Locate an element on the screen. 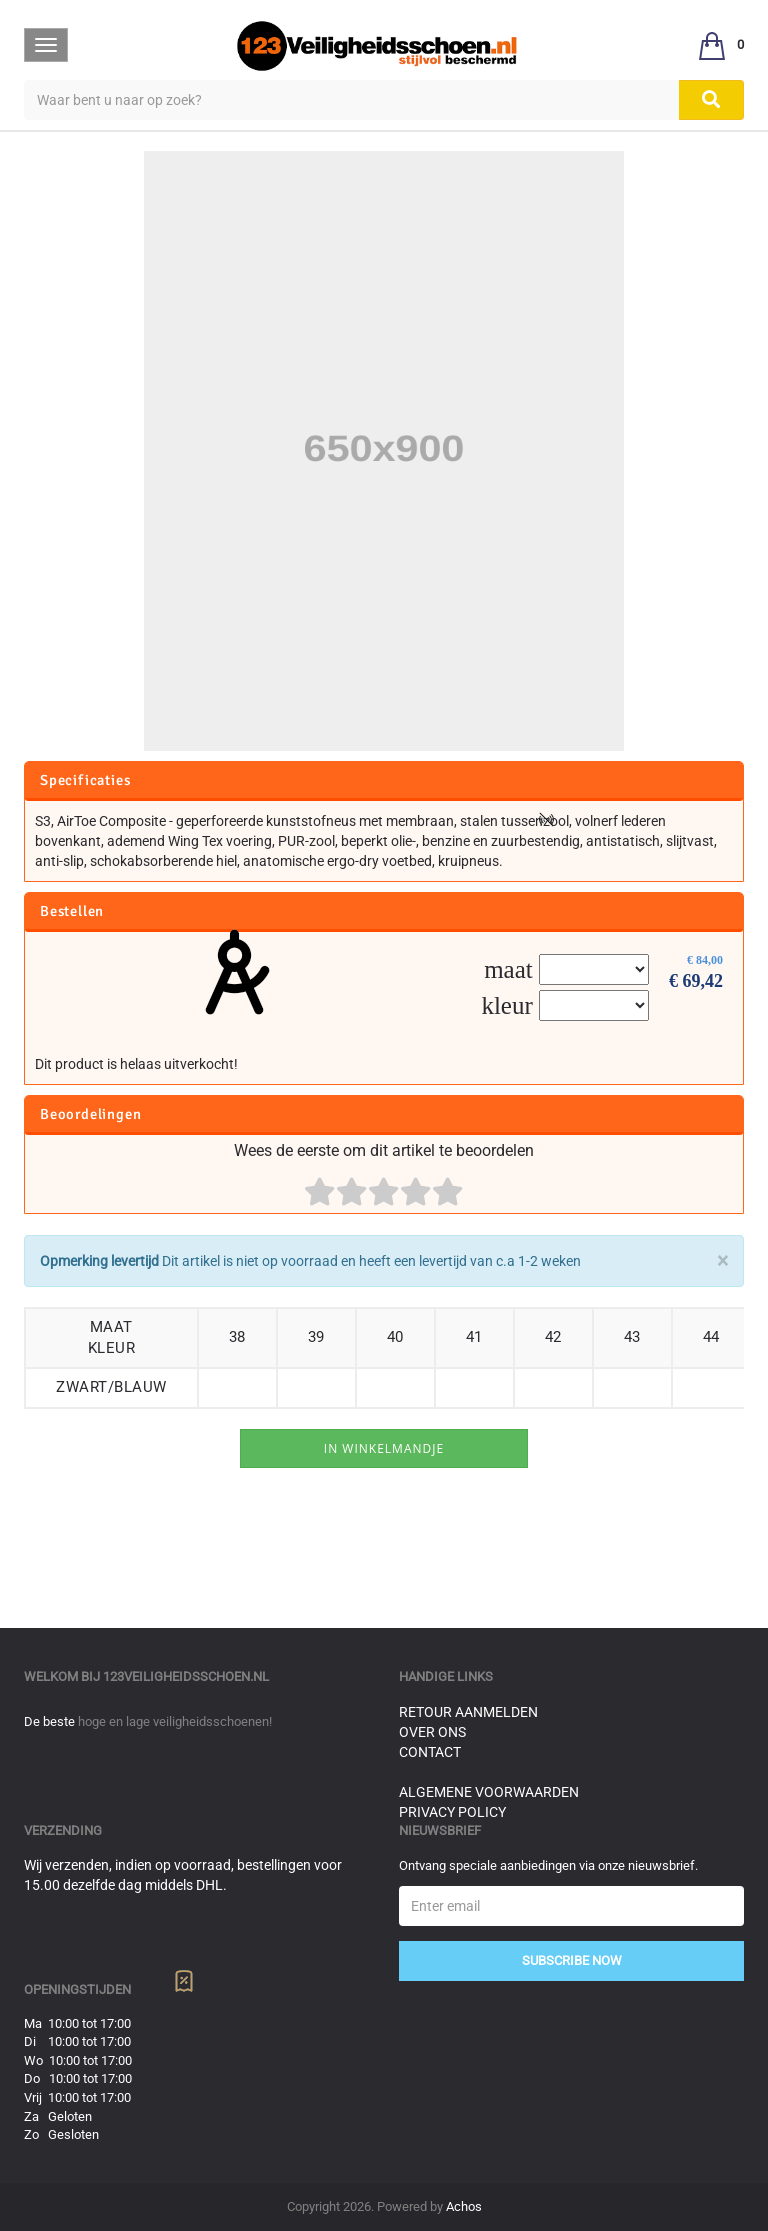 The height and width of the screenshot is (2231, 768). access drawing or drafting tools is located at coordinates (234, 973).